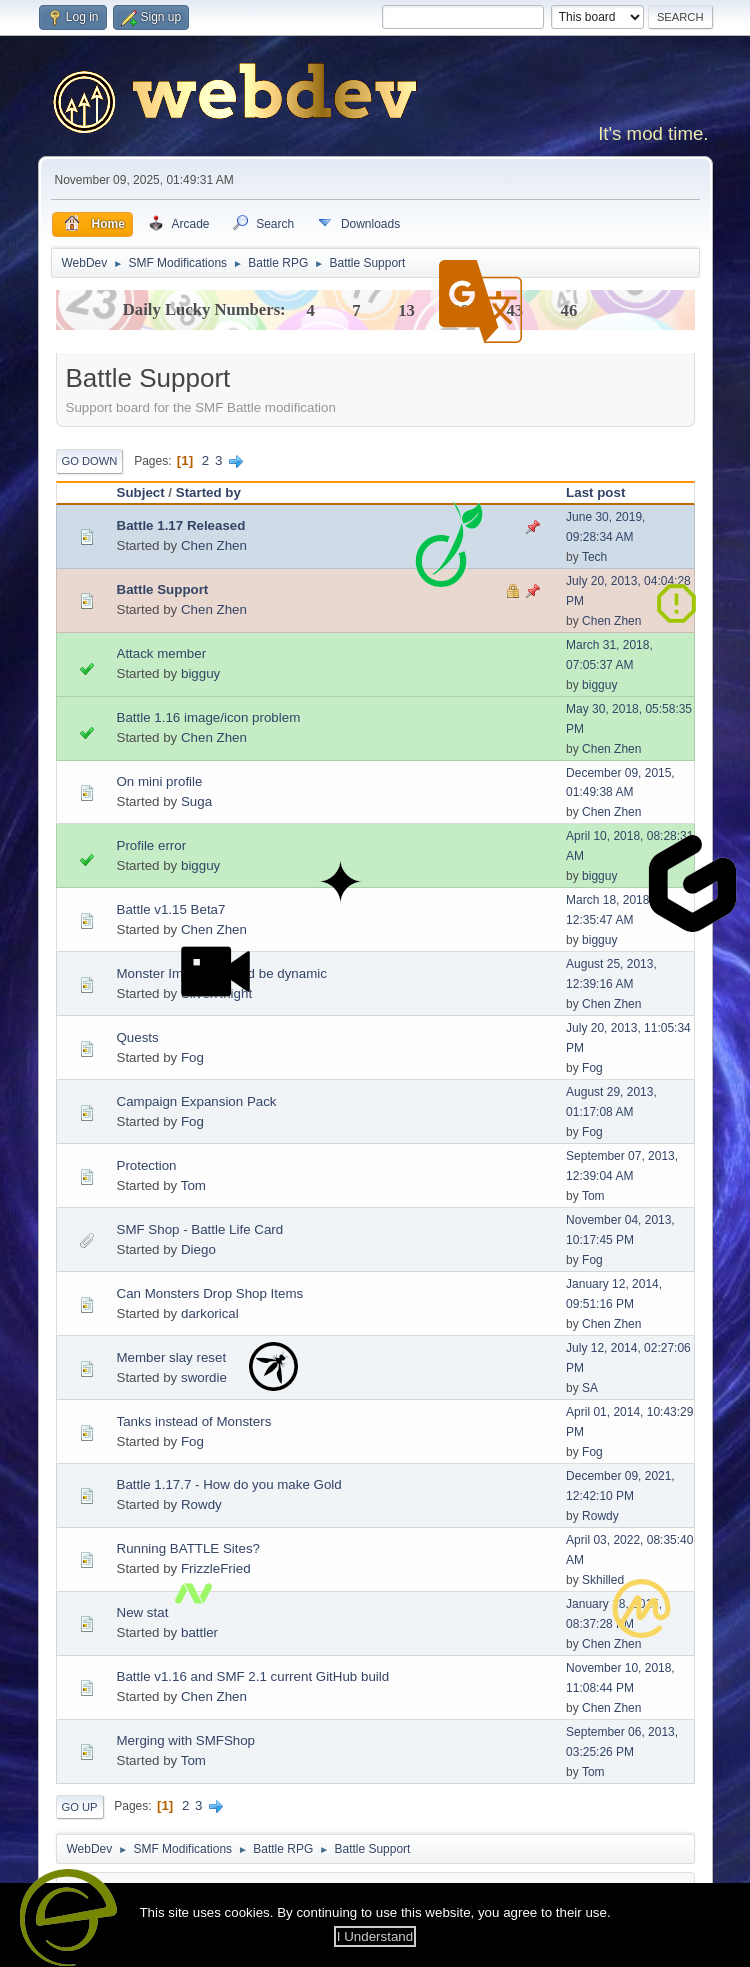 The height and width of the screenshot is (1967, 750). What do you see at coordinates (692, 883) in the screenshot?
I see `open gitpod cloud development environment` at bounding box center [692, 883].